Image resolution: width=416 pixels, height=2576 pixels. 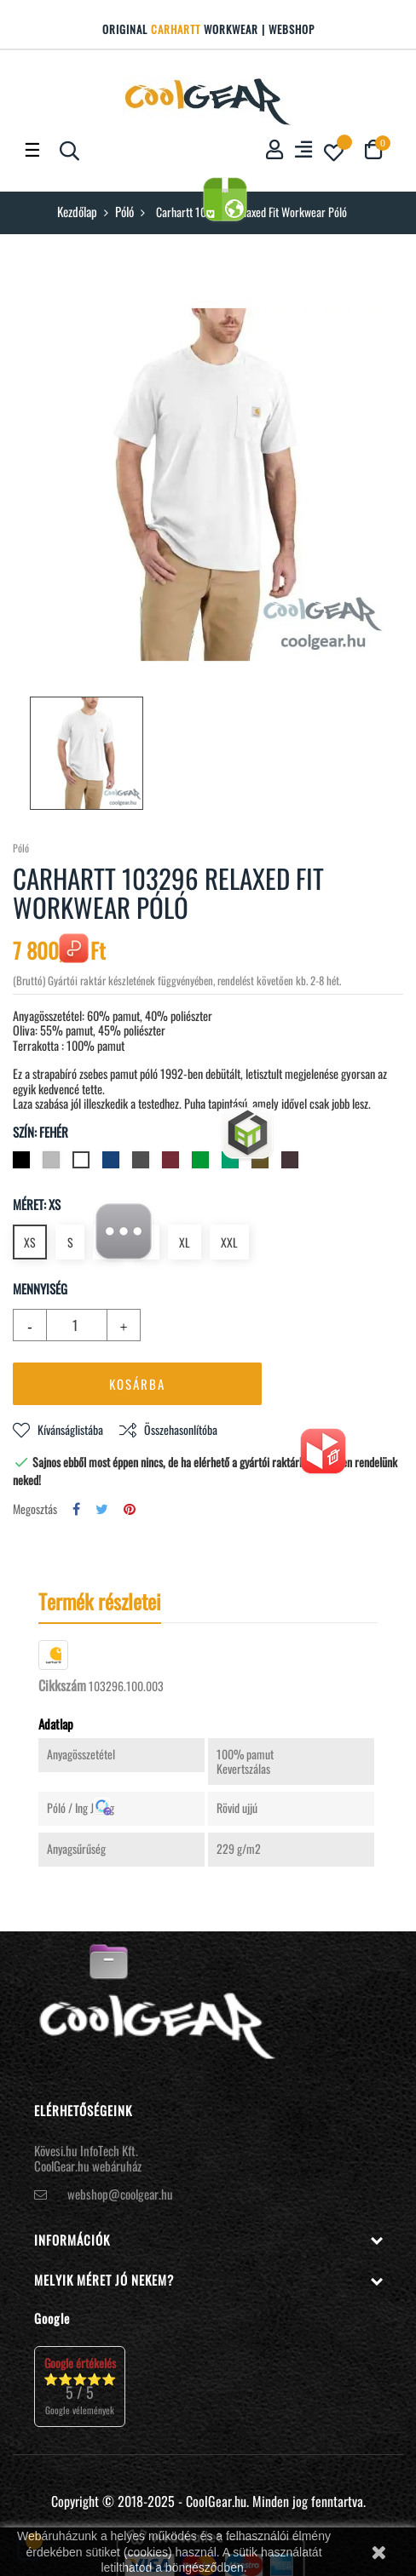 I want to click on open wps pdf editor application, so click(x=73, y=948).